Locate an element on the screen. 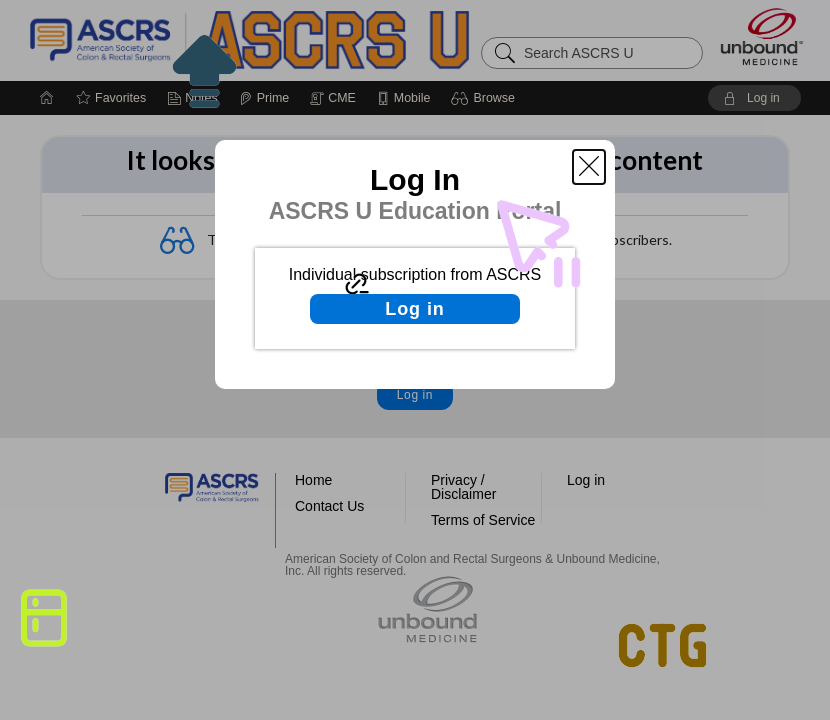 The width and height of the screenshot is (830, 720). remove a link or hyperlink is located at coordinates (356, 284).